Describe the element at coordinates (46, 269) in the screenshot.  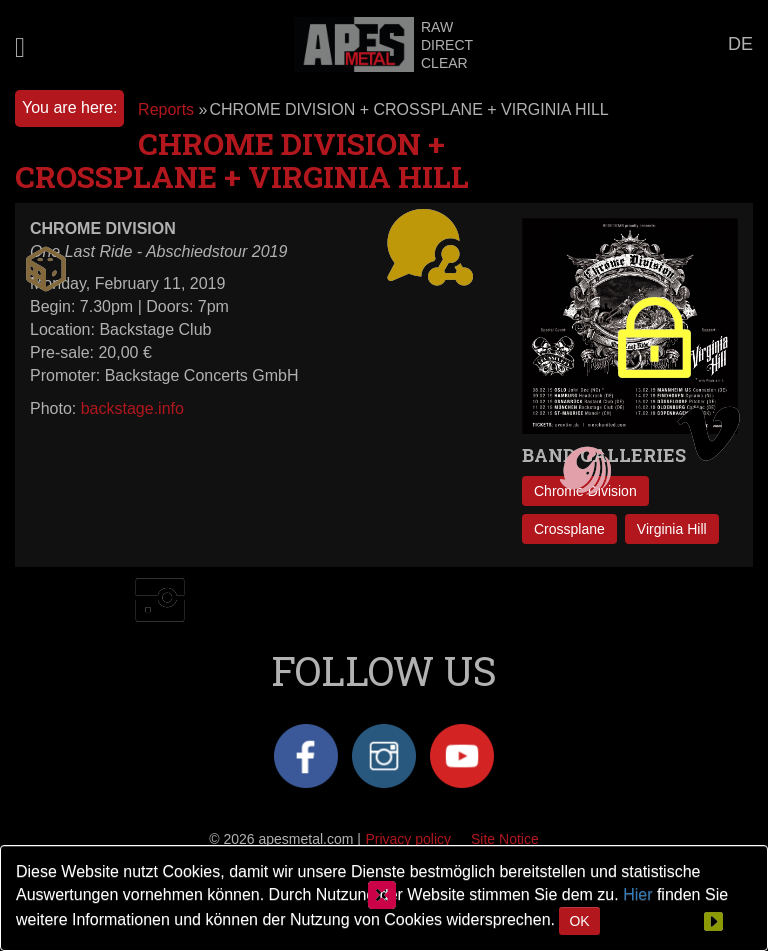
I see `randomize or shuffle content` at that location.